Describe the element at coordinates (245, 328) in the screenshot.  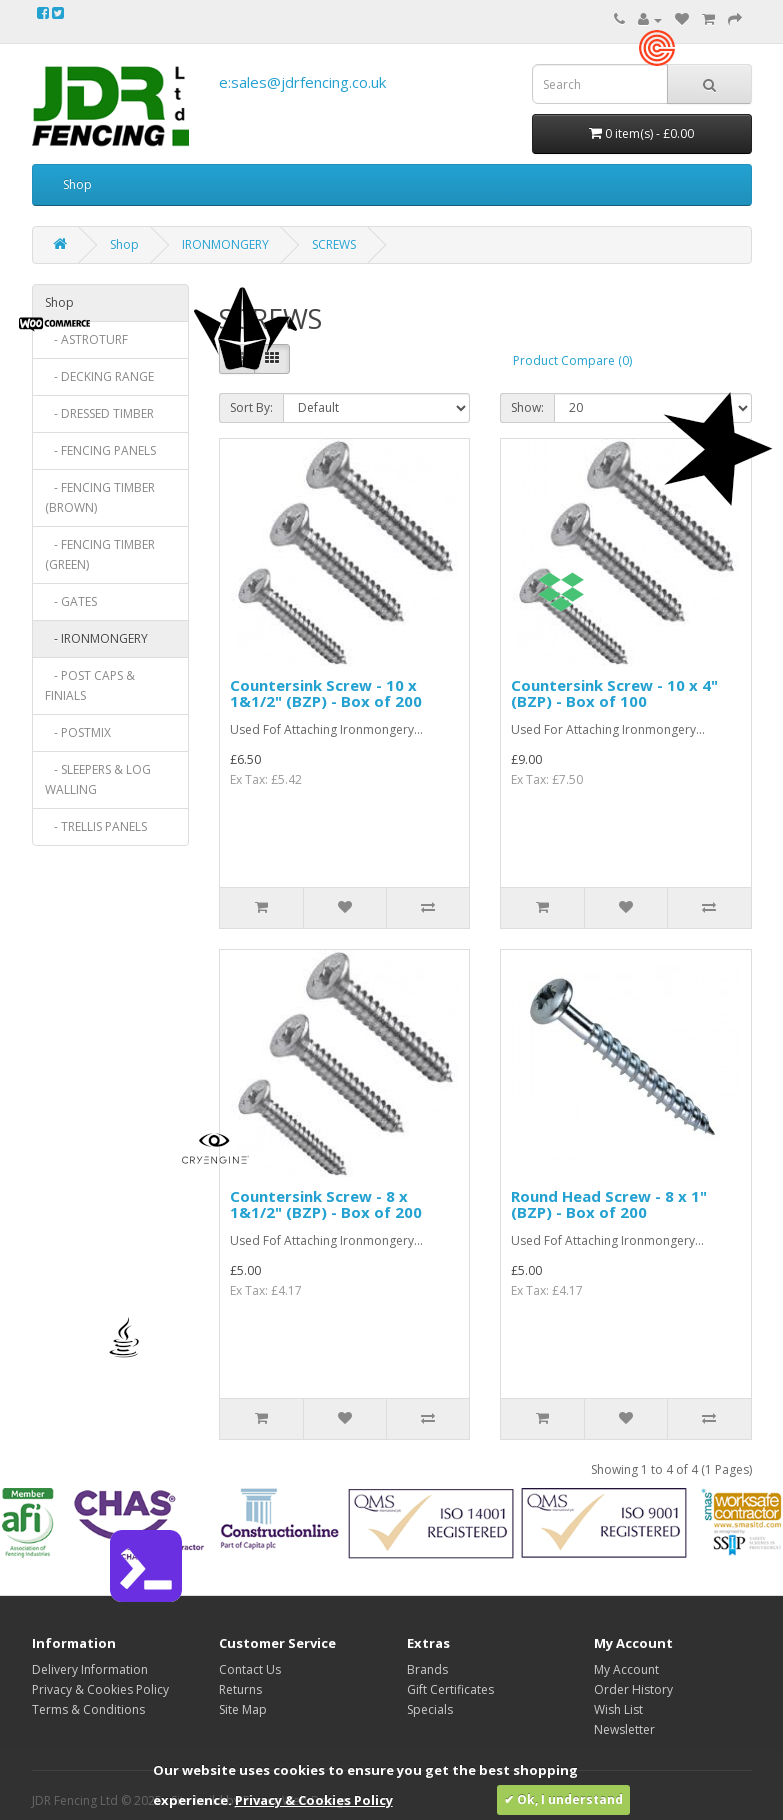
I see `open padlet app` at that location.